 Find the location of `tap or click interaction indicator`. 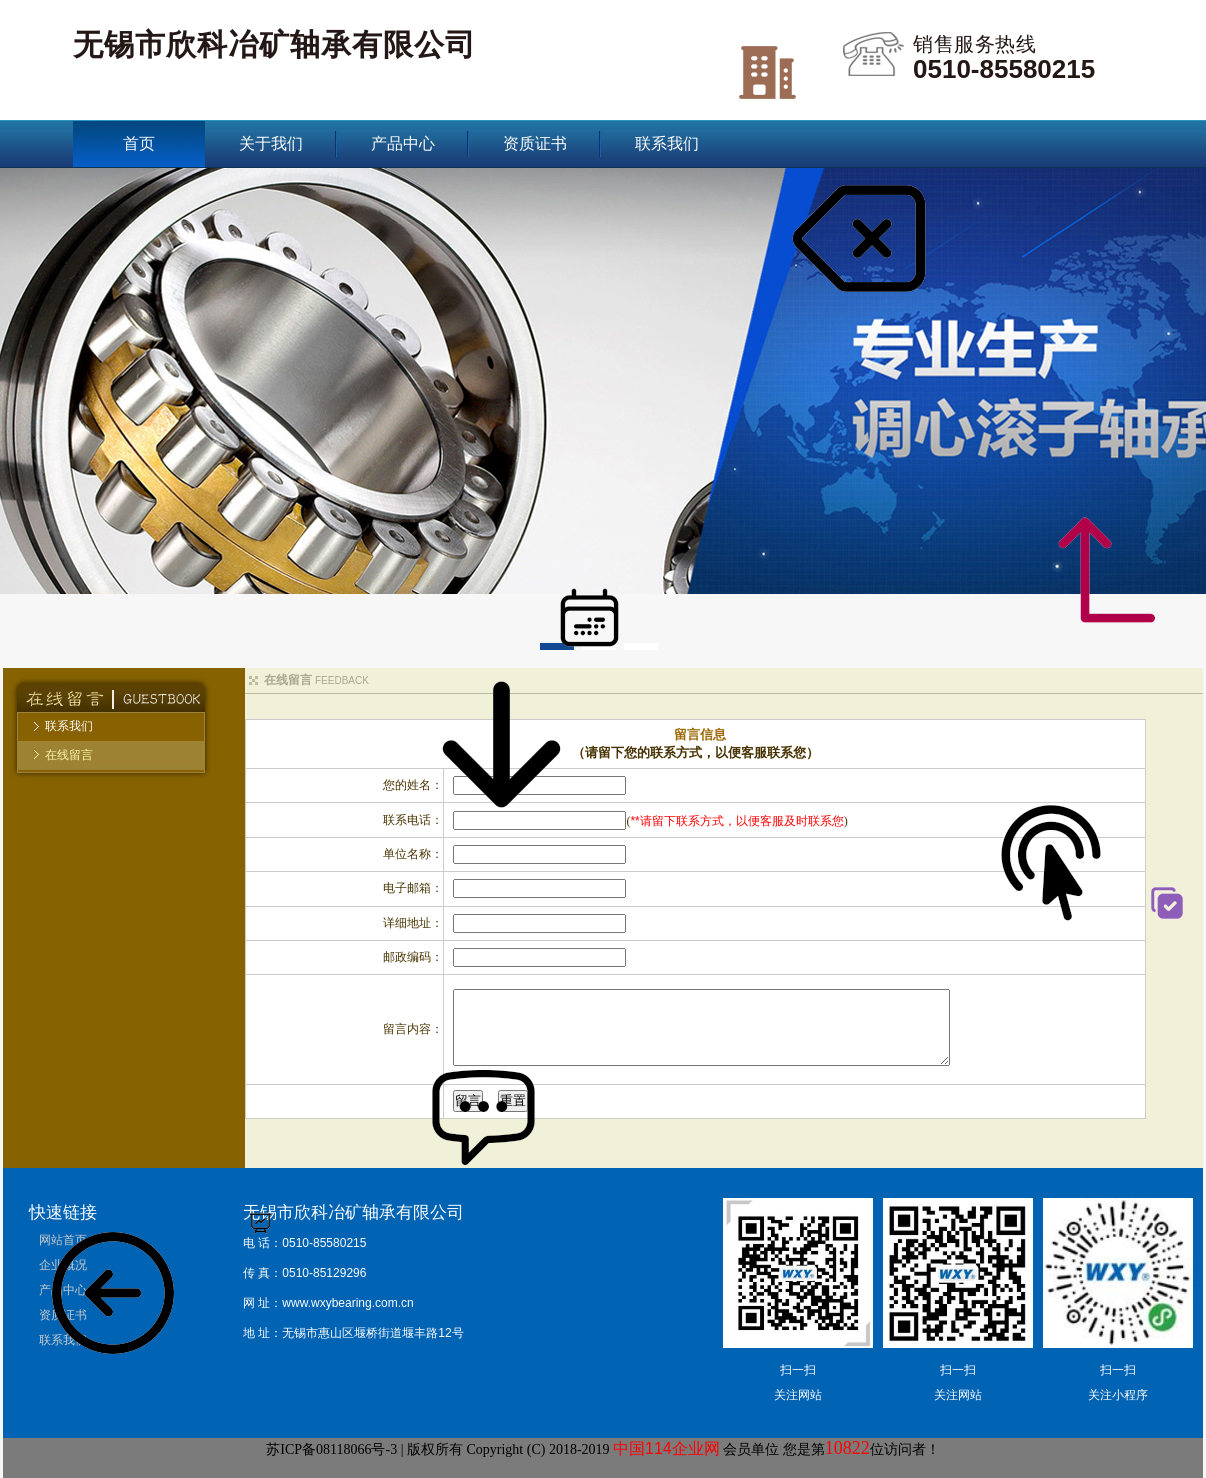

tap or click interaction indicator is located at coordinates (1051, 863).